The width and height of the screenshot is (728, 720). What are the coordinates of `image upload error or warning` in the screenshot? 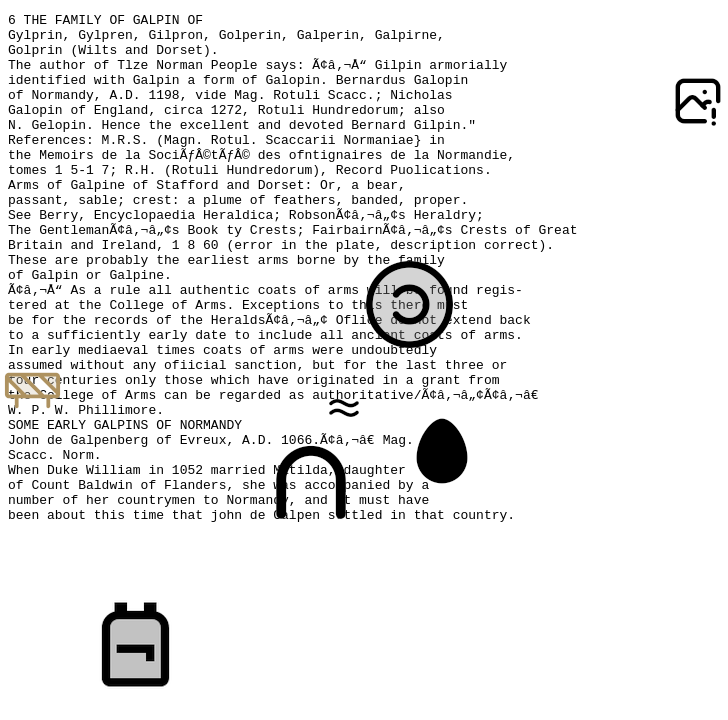 It's located at (698, 101).